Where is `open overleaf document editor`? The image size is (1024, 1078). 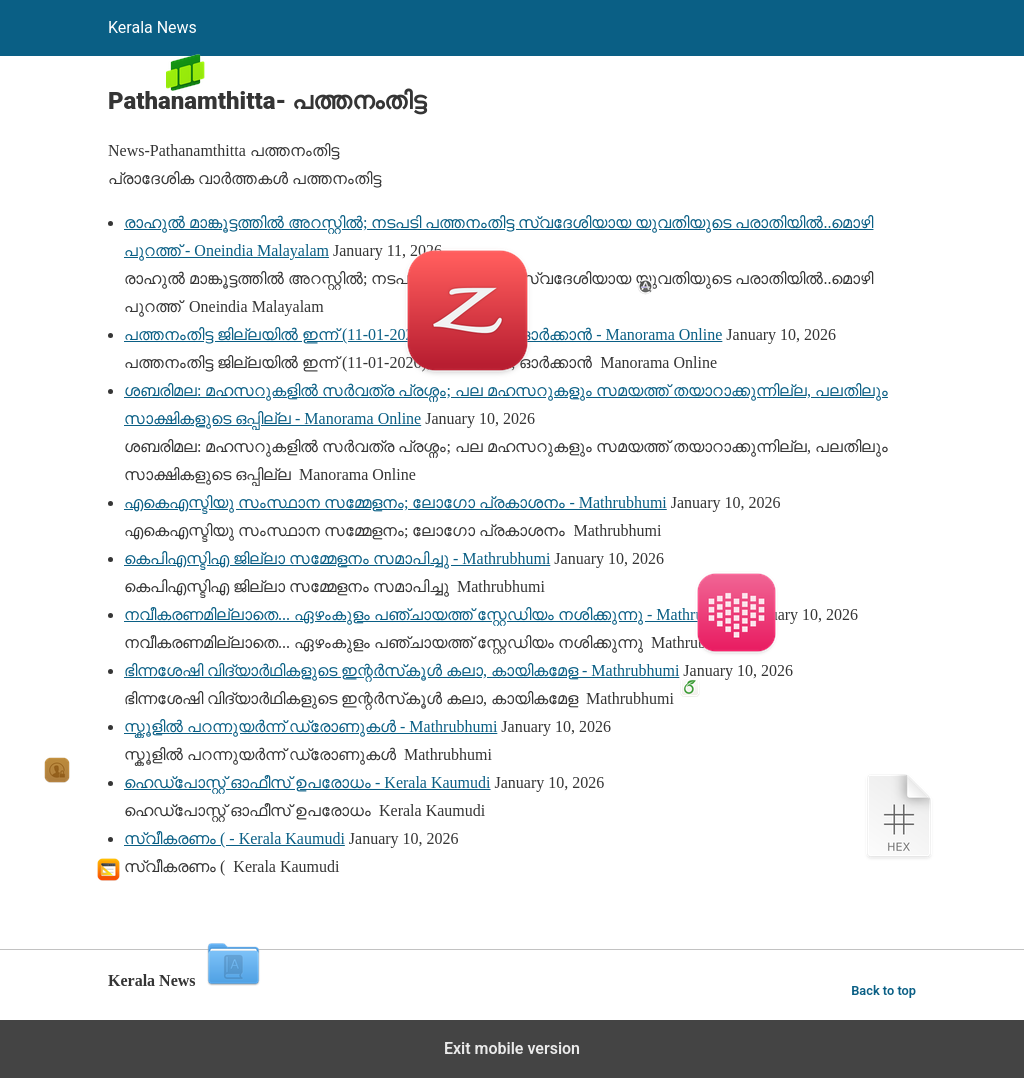 open overleaf document editor is located at coordinates (690, 687).